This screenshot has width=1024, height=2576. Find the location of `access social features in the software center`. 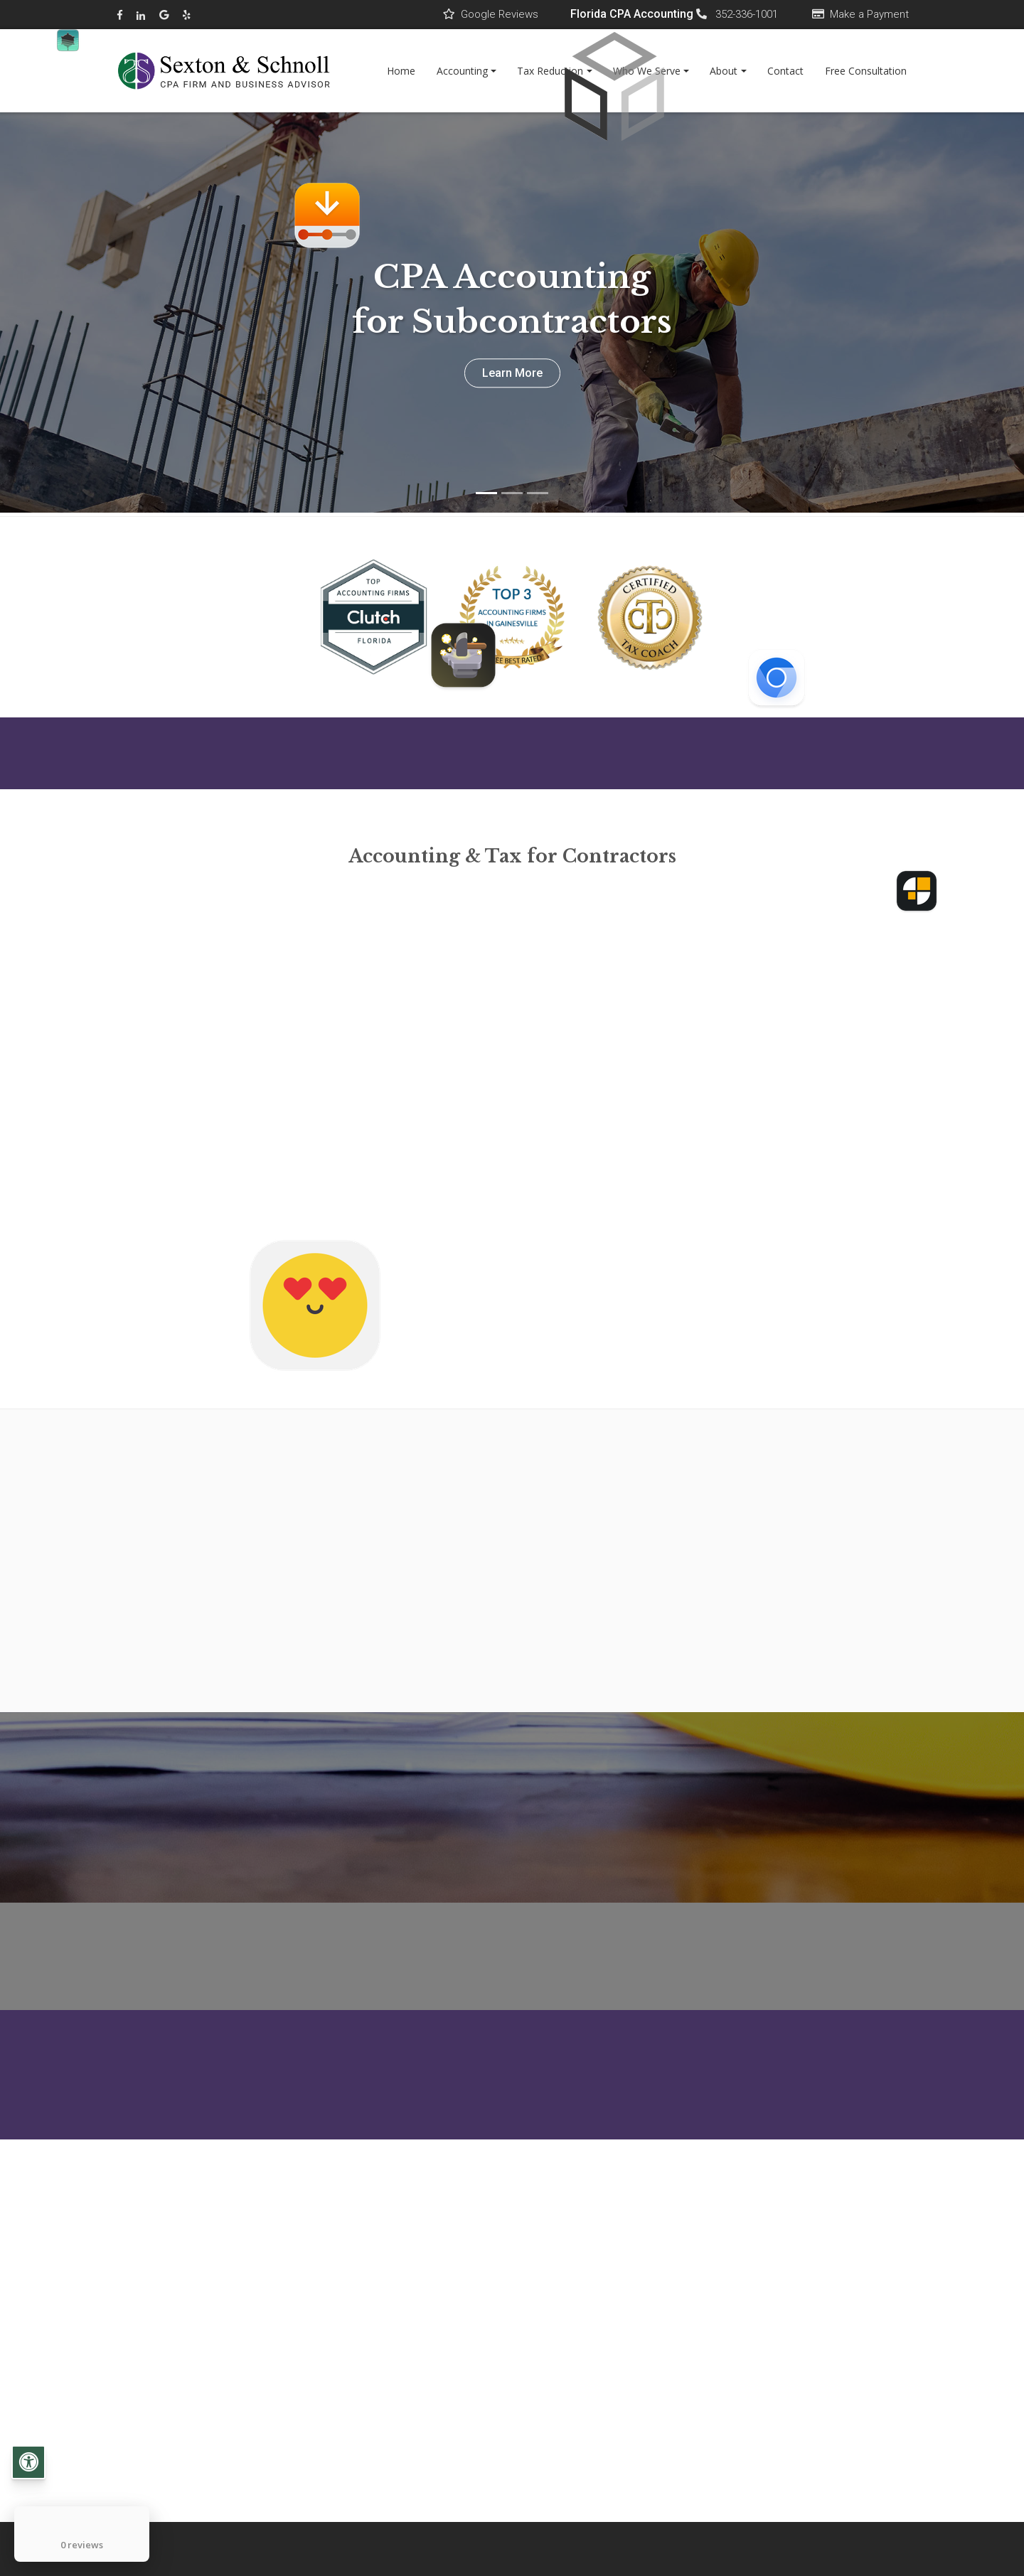

access social features in the software center is located at coordinates (315, 1305).